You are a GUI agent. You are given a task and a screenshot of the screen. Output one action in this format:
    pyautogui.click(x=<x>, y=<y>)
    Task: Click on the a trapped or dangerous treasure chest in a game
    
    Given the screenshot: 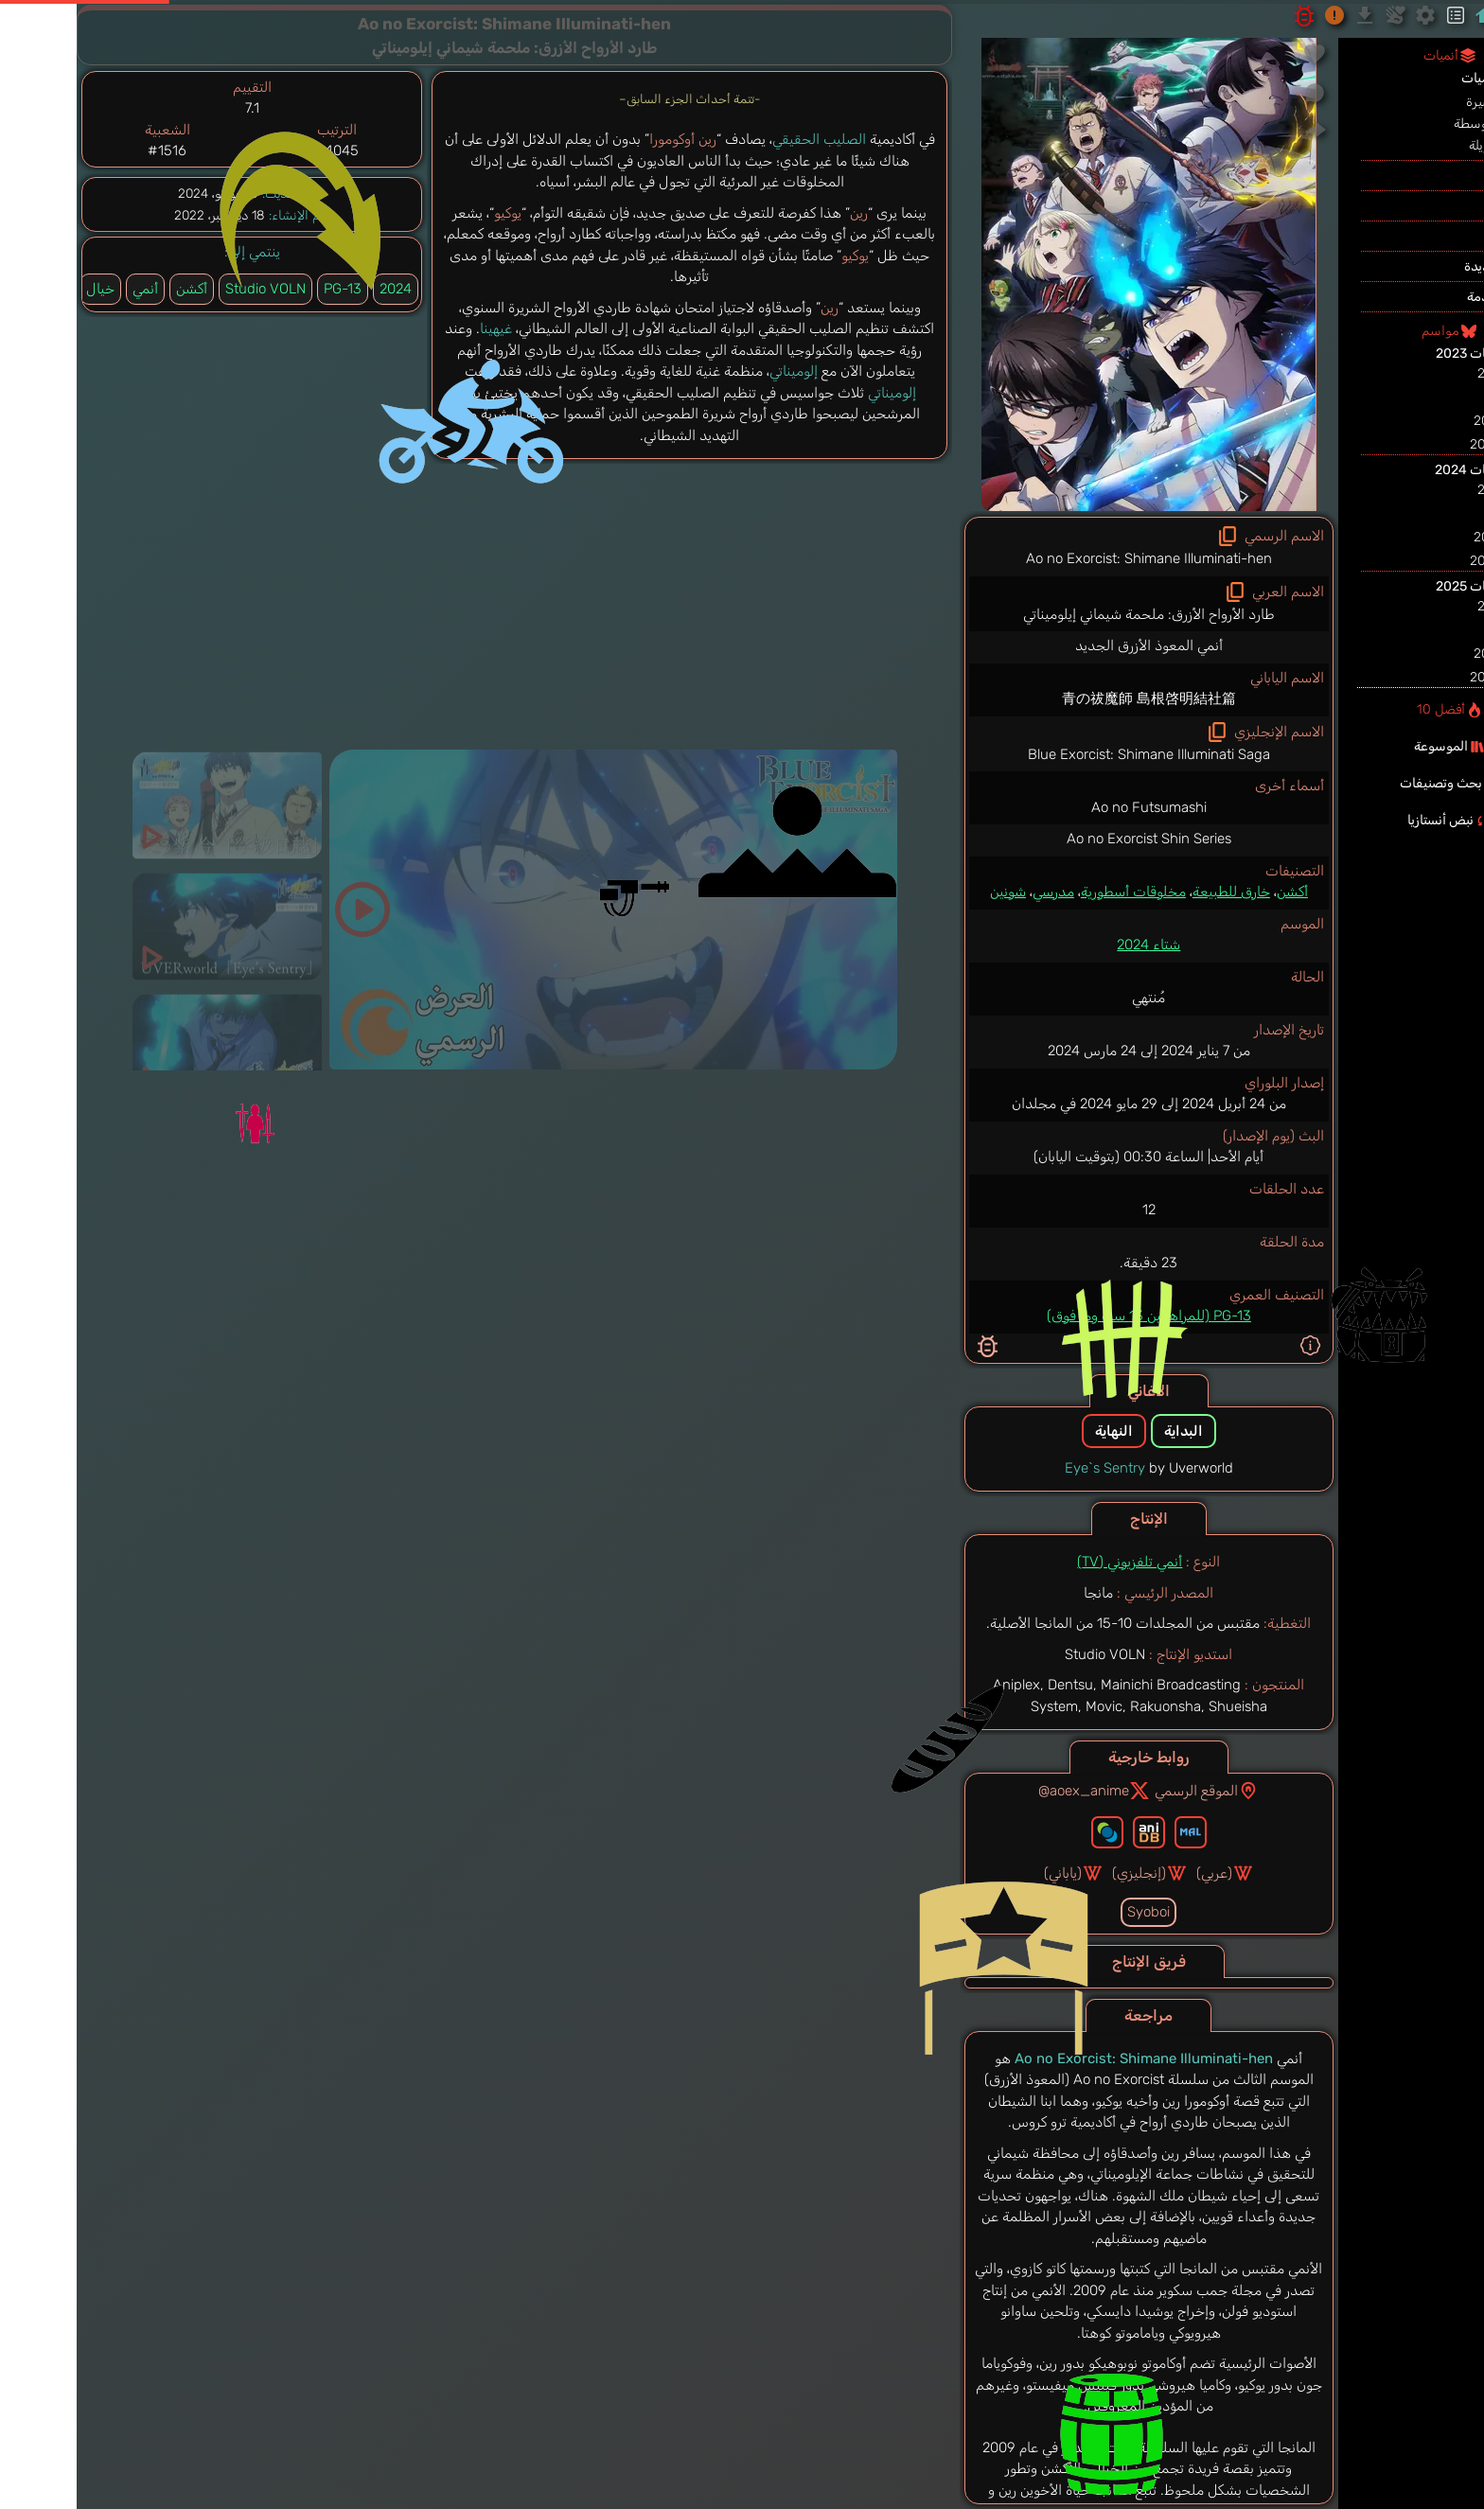 What is the action you would take?
    pyautogui.click(x=1379, y=1315)
    